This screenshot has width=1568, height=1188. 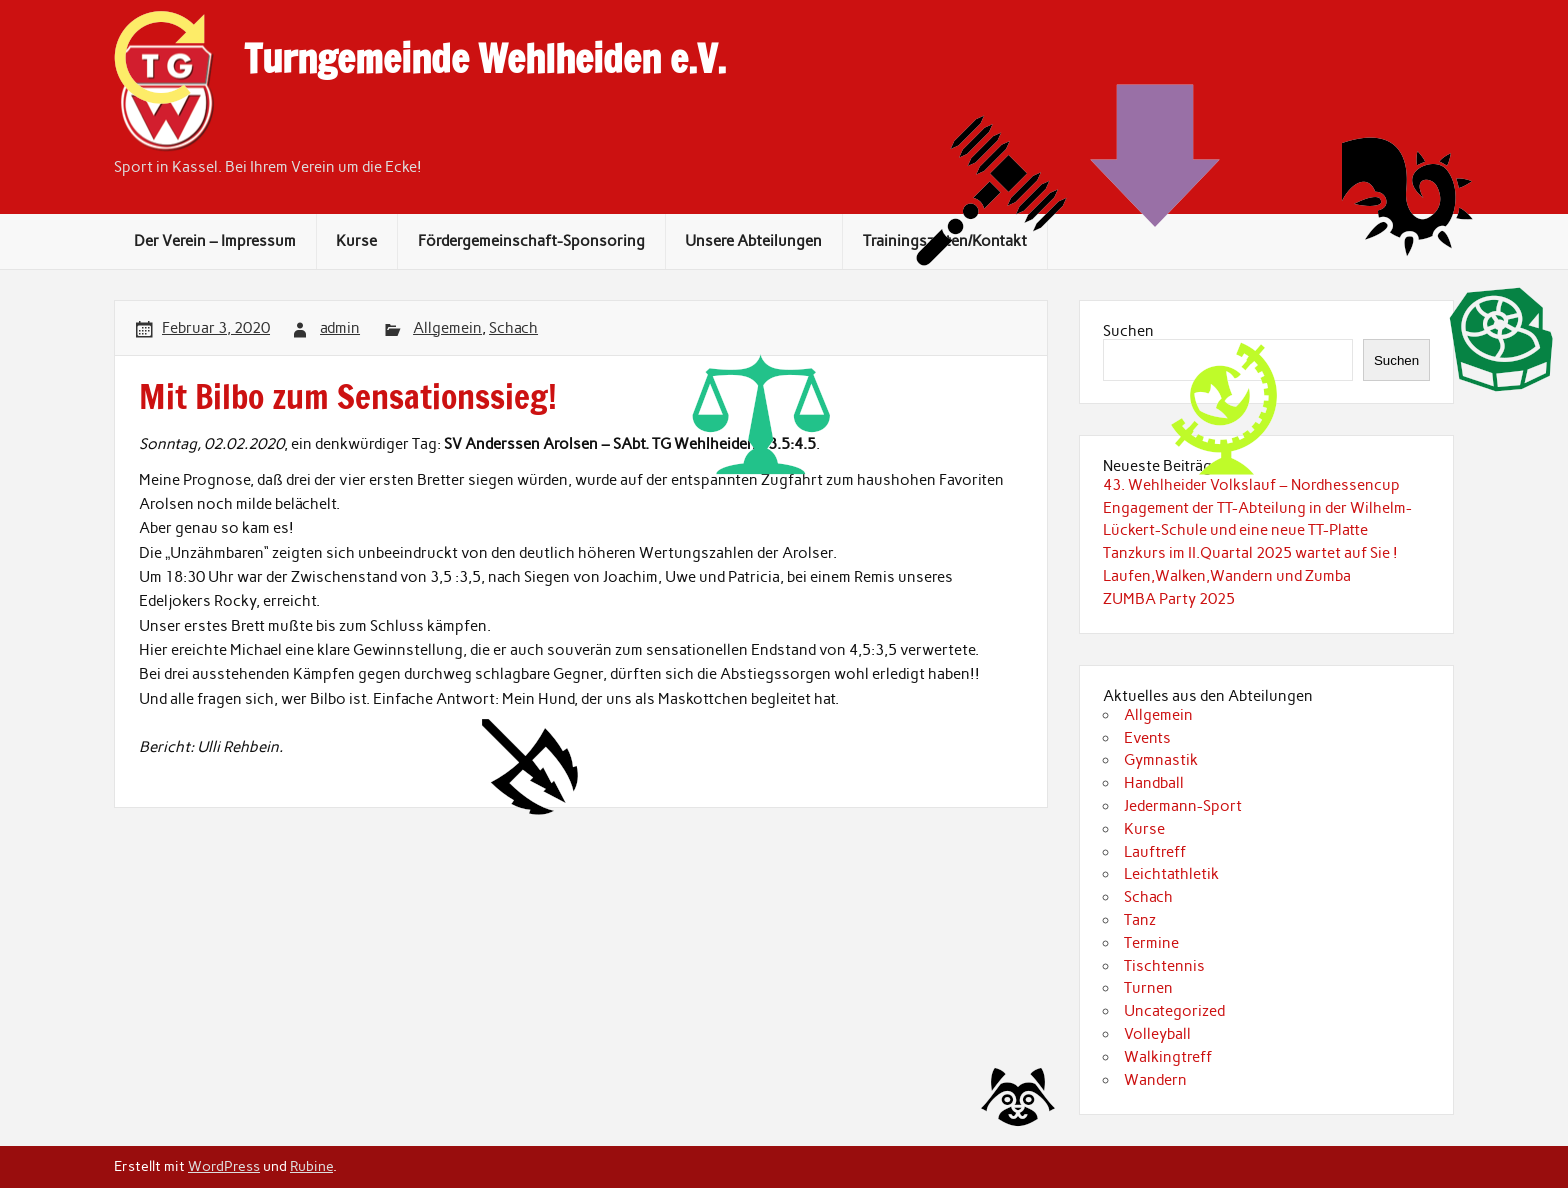 I want to click on raccoon character or mascot avatar, so click(x=1018, y=1097).